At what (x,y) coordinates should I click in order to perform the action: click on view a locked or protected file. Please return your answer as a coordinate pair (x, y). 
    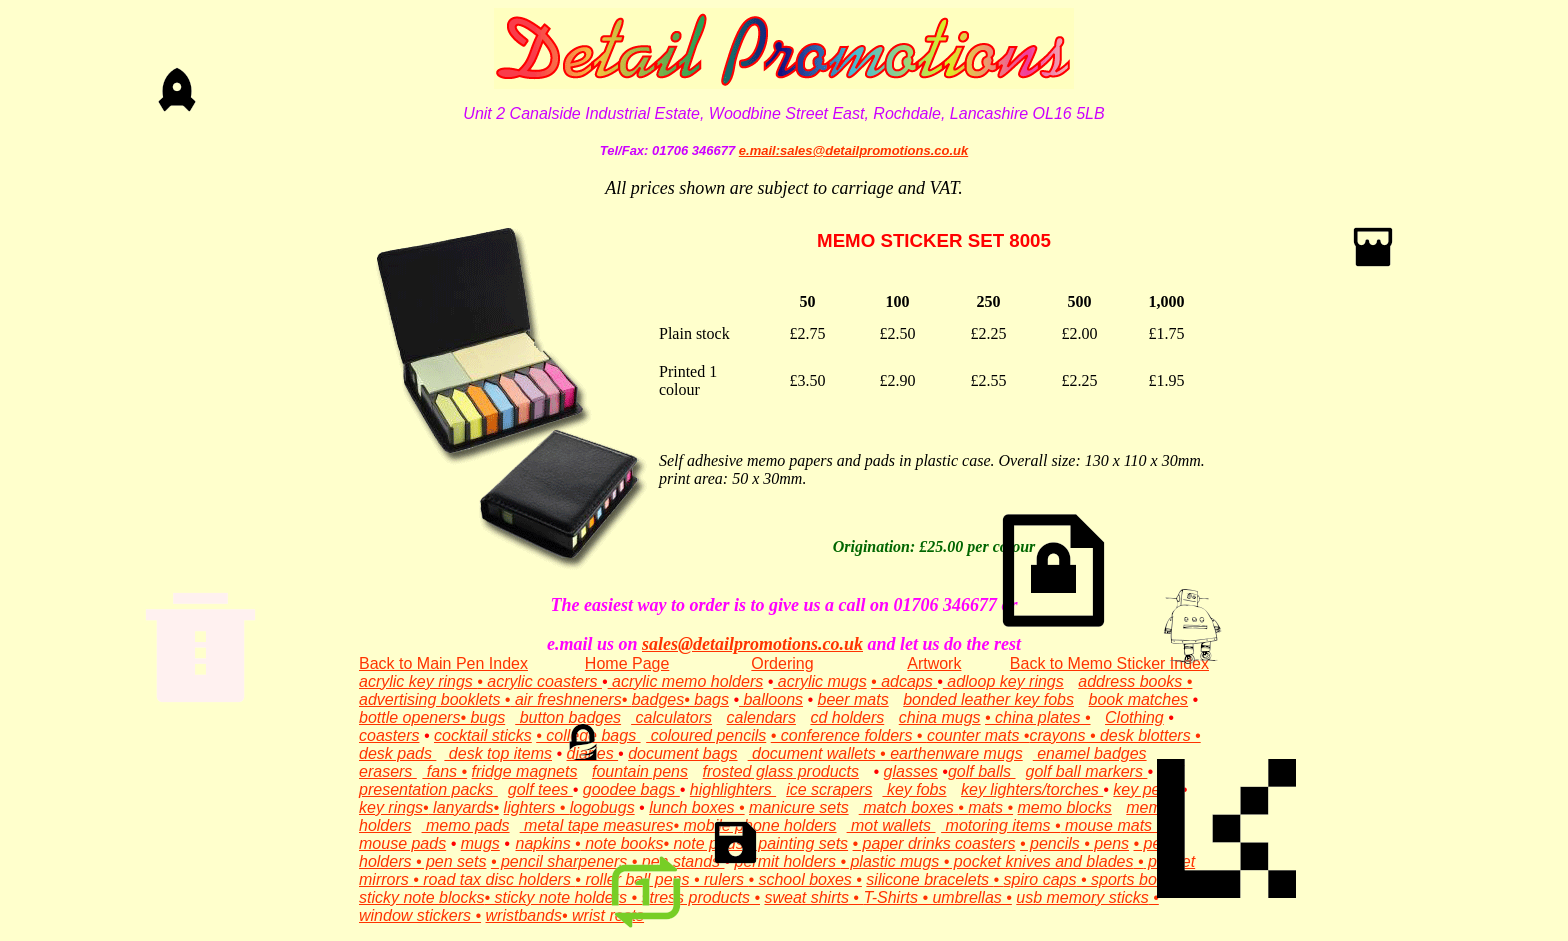
    Looking at the image, I should click on (1053, 570).